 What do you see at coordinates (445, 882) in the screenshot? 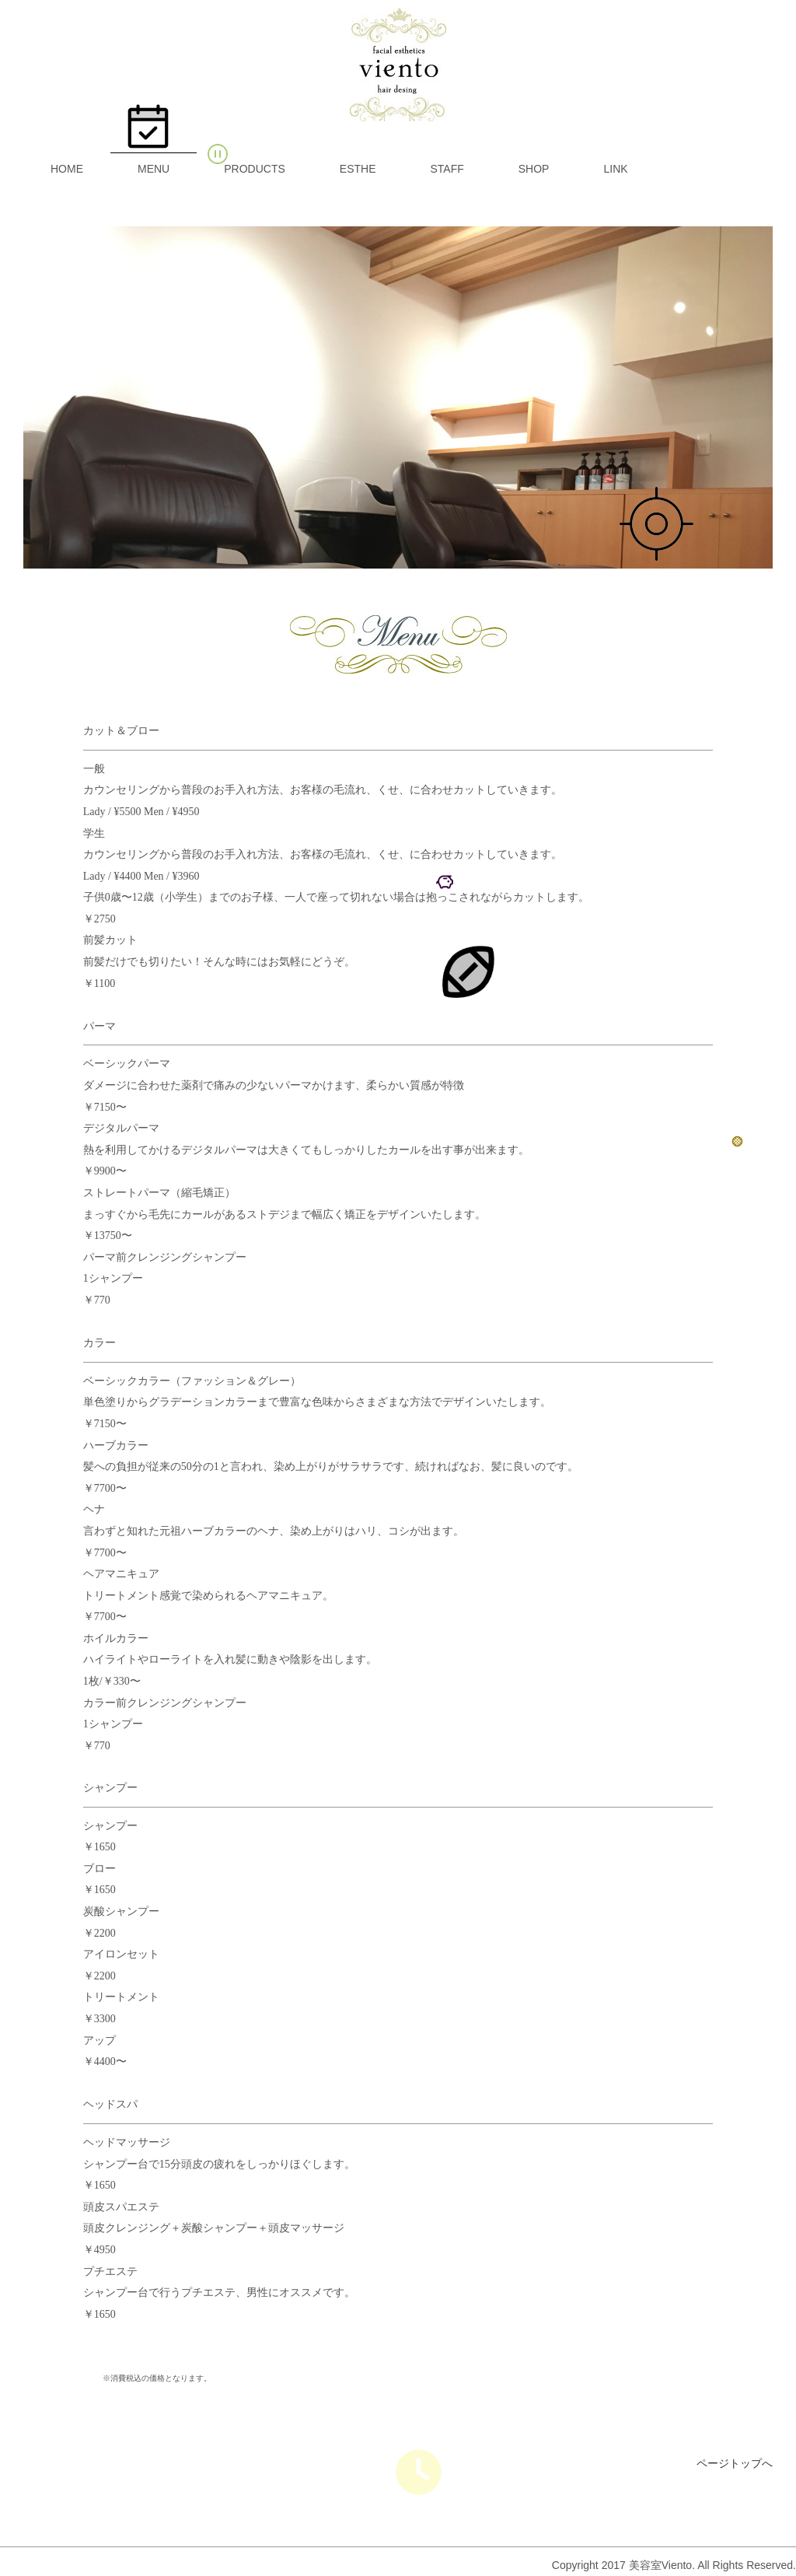
I see `access savings or budget features` at bounding box center [445, 882].